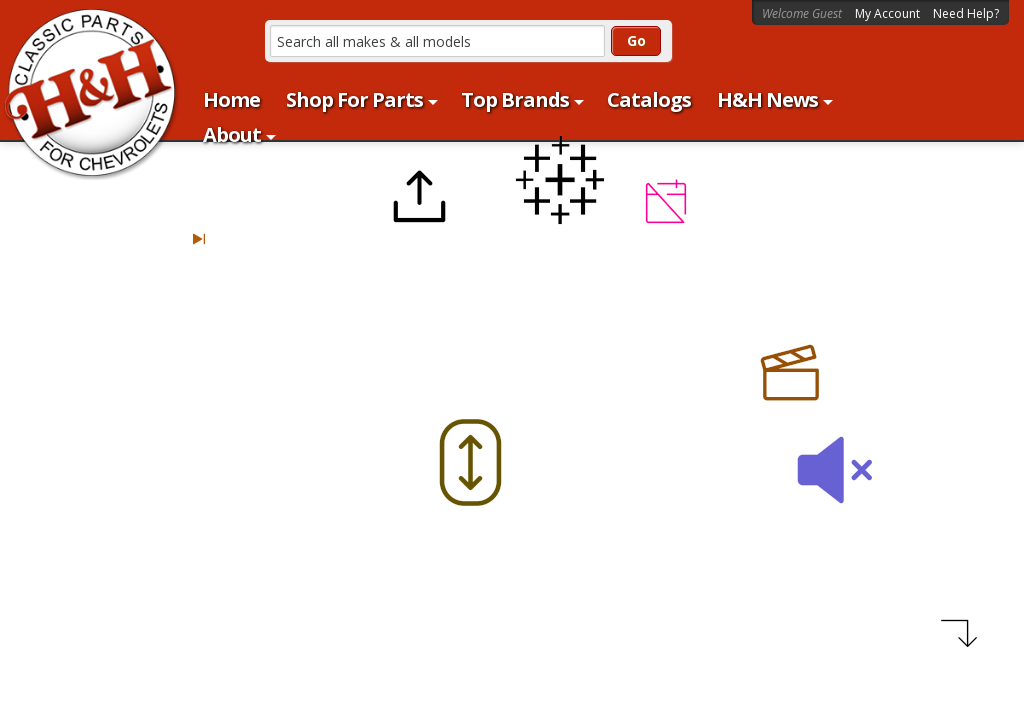 The width and height of the screenshot is (1024, 720). I want to click on upload a file or document, so click(419, 198).